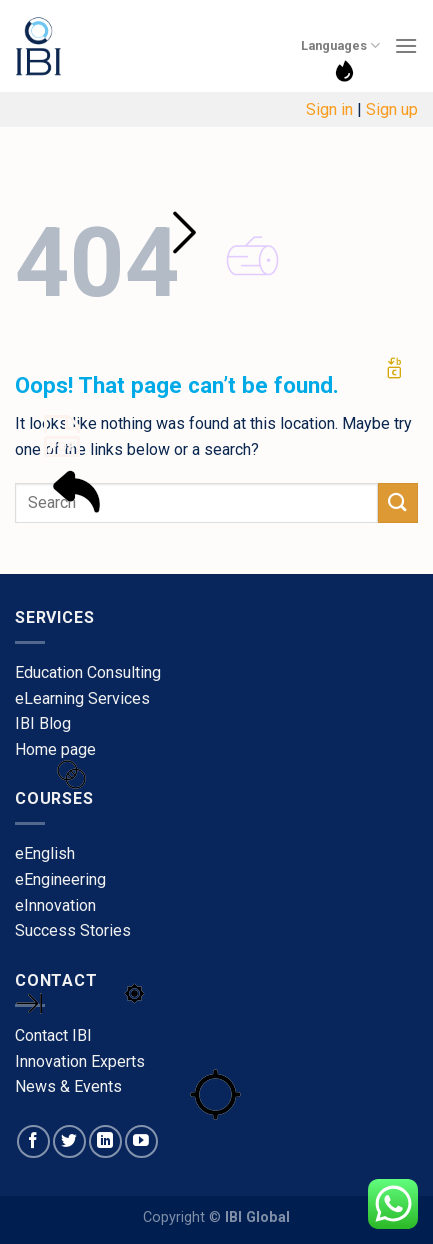 The height and width of the screenshot is (1244, 433). I want to click on open a PDF document, so click(62, 436).